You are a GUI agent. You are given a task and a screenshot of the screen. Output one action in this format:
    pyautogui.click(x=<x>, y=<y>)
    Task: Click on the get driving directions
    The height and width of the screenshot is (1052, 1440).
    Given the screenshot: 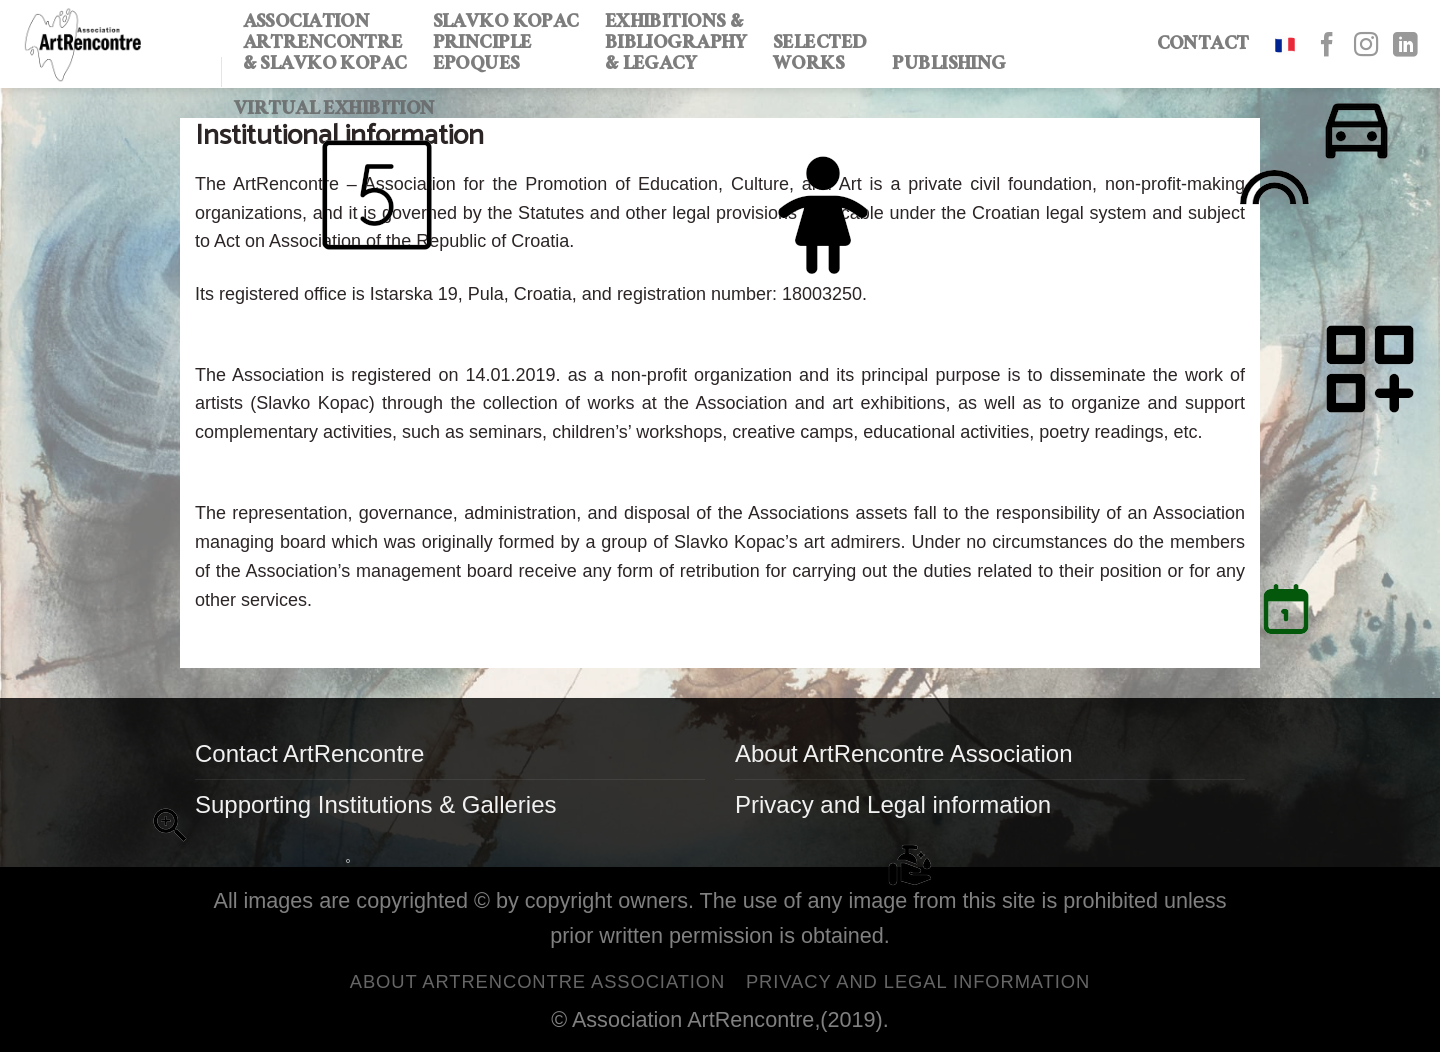 What is the action you would take?
    pyautogui.click(x=1356, y=127)
    